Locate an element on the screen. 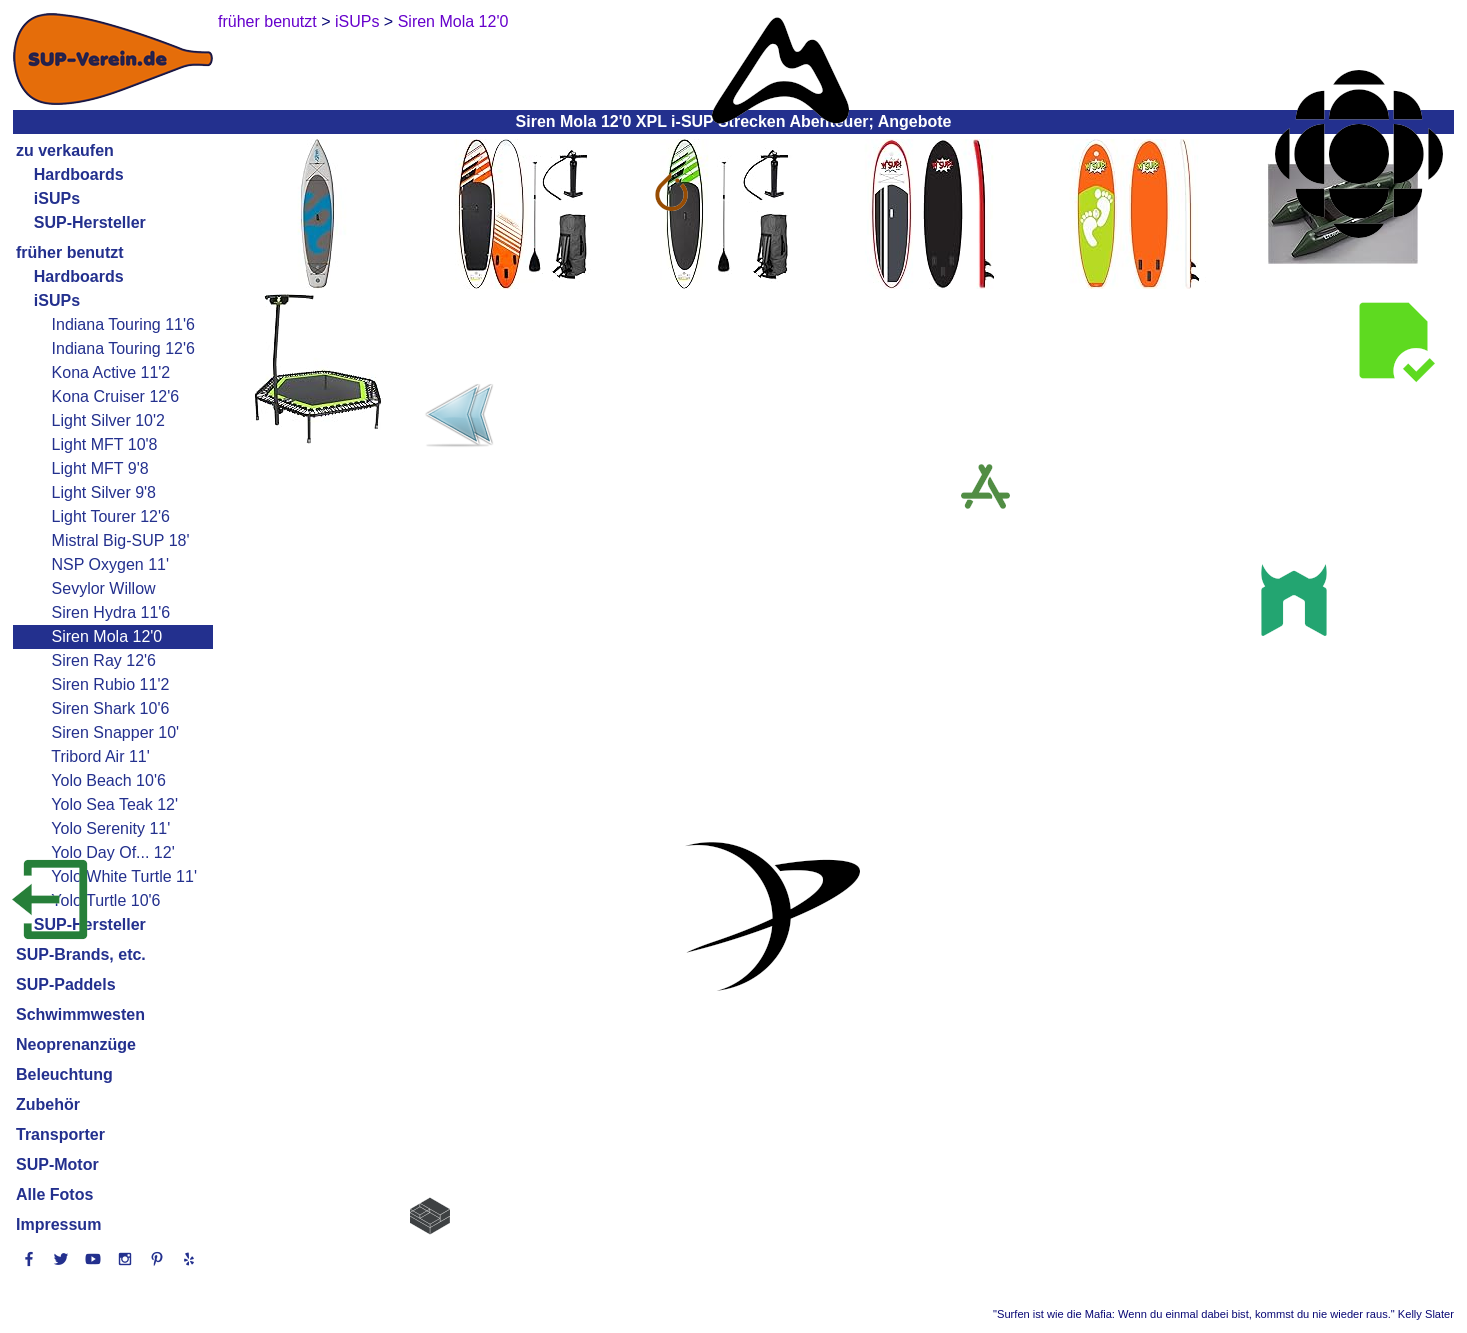  visit The Planetary Society website is located at coordinates (772, 916).